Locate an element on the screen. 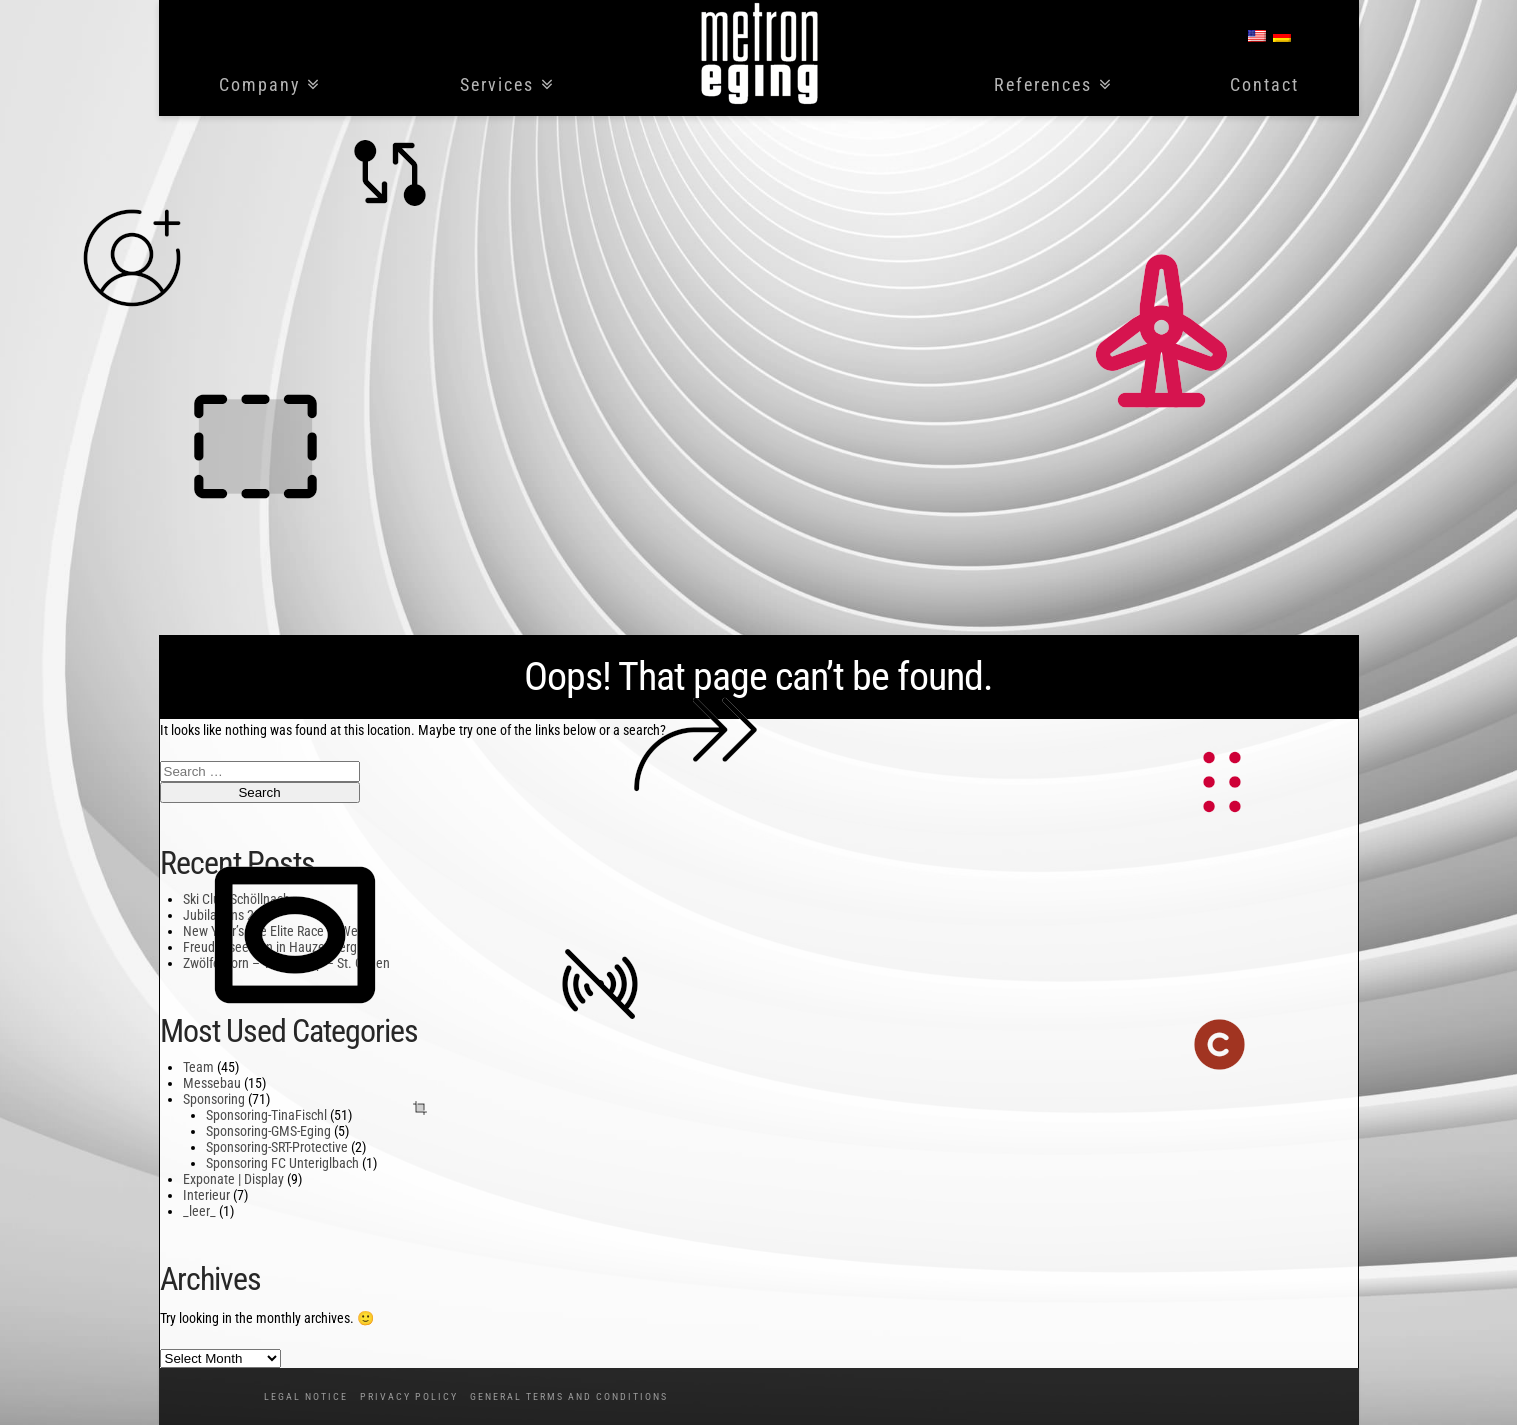  select or crop a region is located at coordinates (255, 446).